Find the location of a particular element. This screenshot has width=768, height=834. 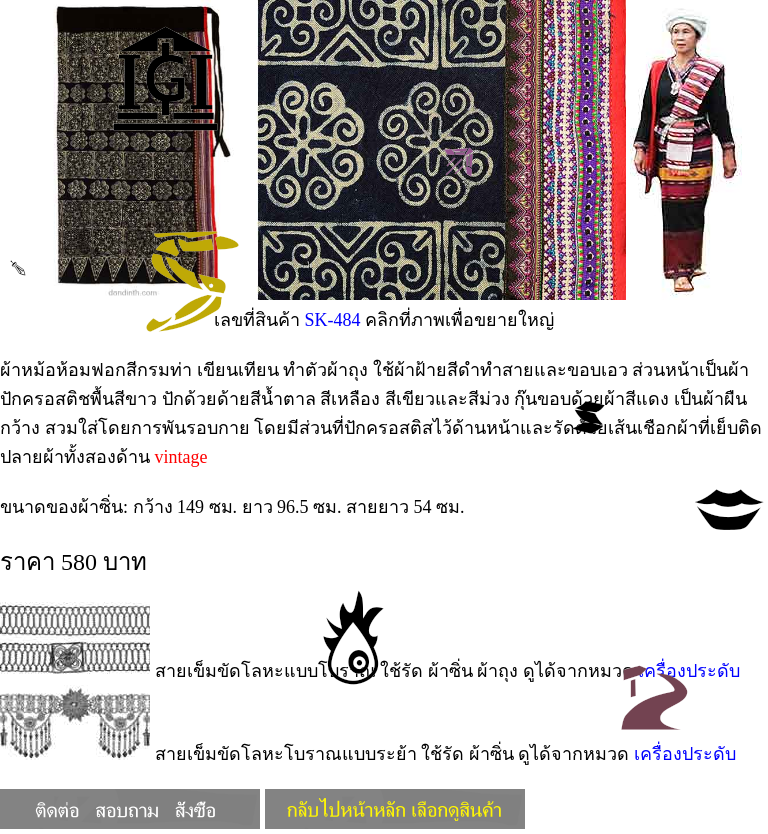

select a spirit or ethereal character class is located at coordinates (353, 637).